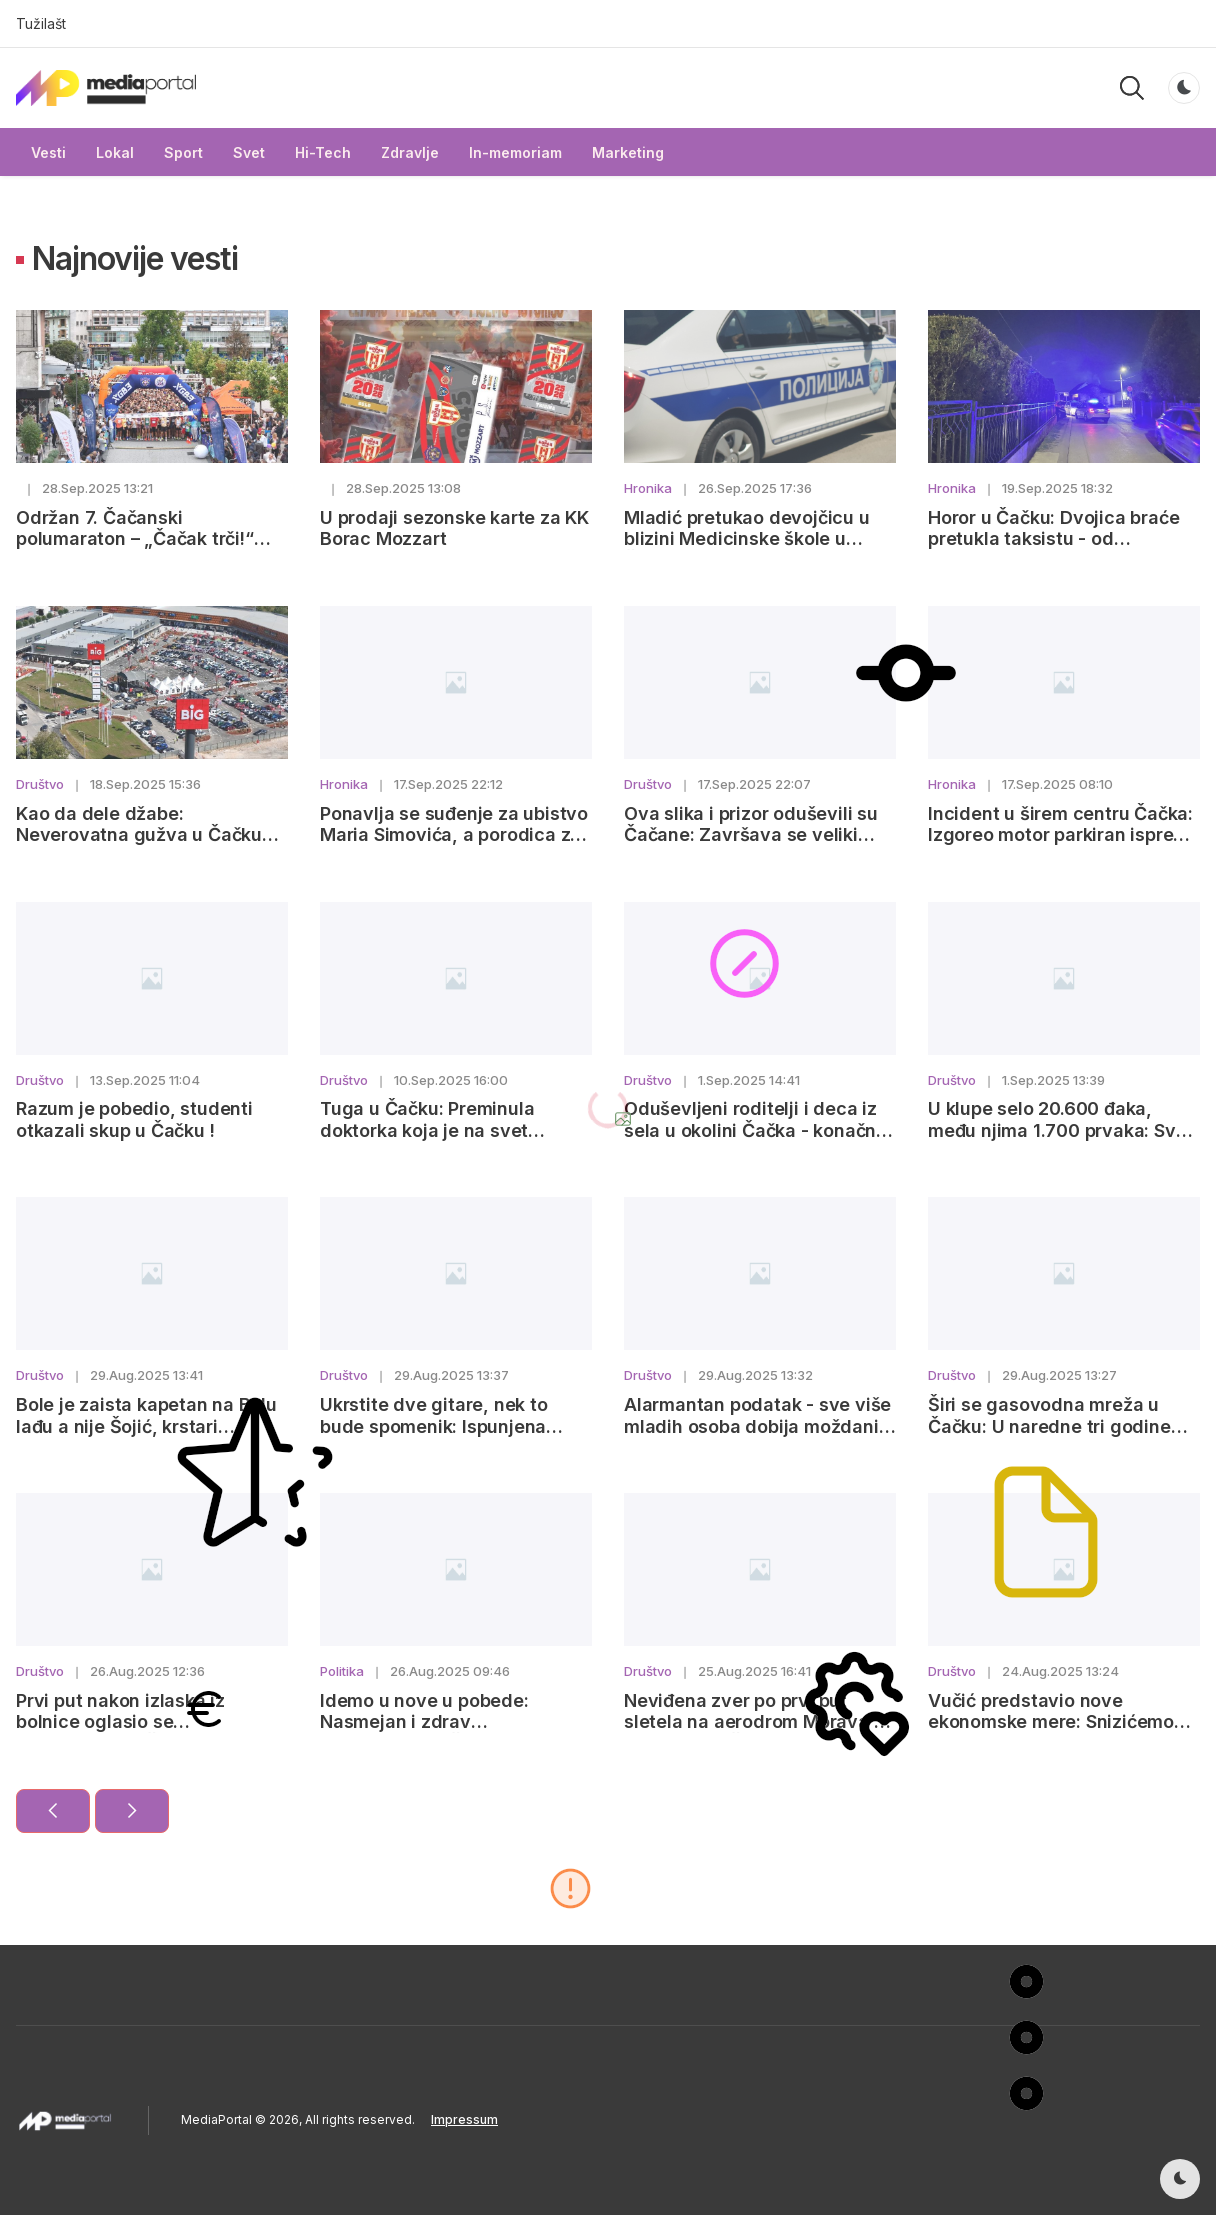 The height and width of the screenshot is (2215, 1216). Describe the element at coordinates (205, 1709) in the screenshot. I see `view or select euro currency` at that location.